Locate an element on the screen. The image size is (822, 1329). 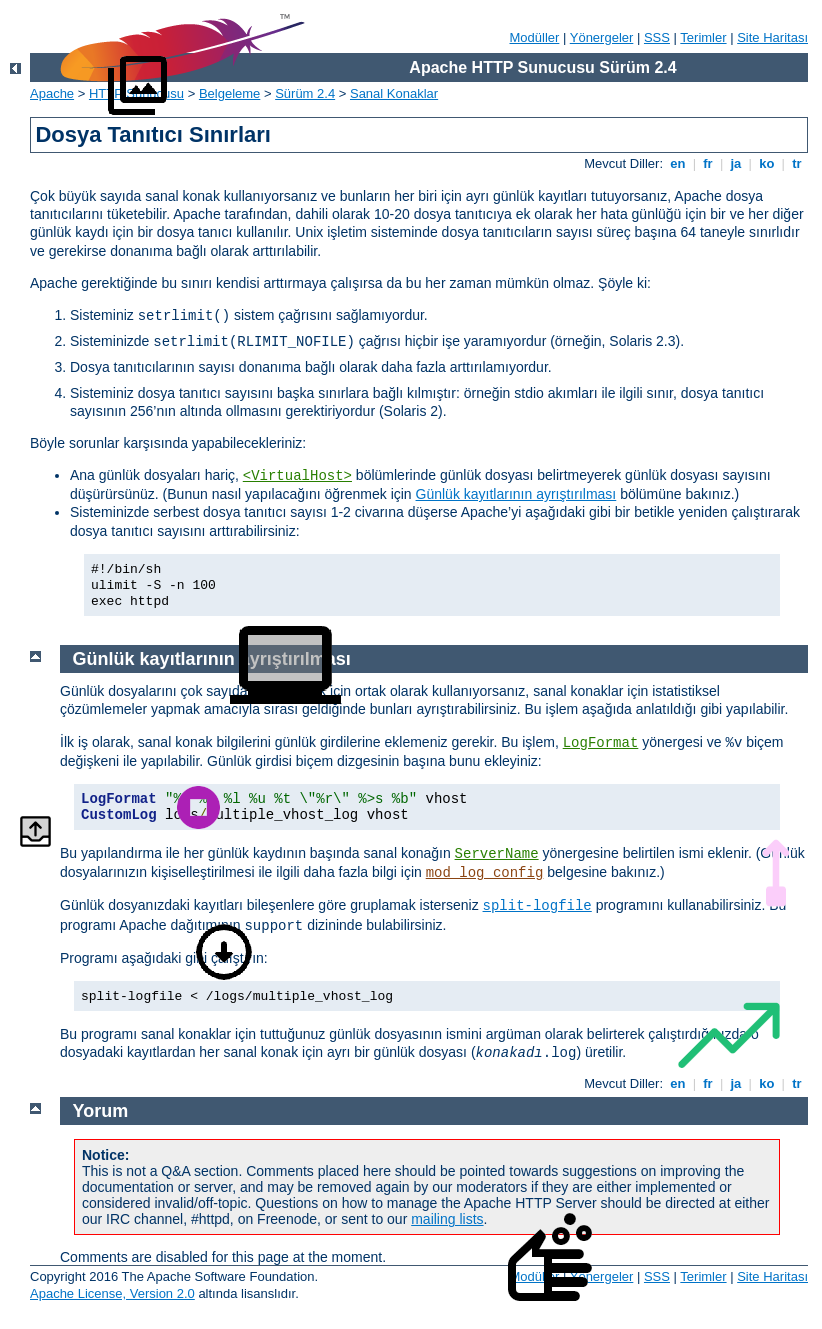
download file or content is located at coordinates (224, 952).